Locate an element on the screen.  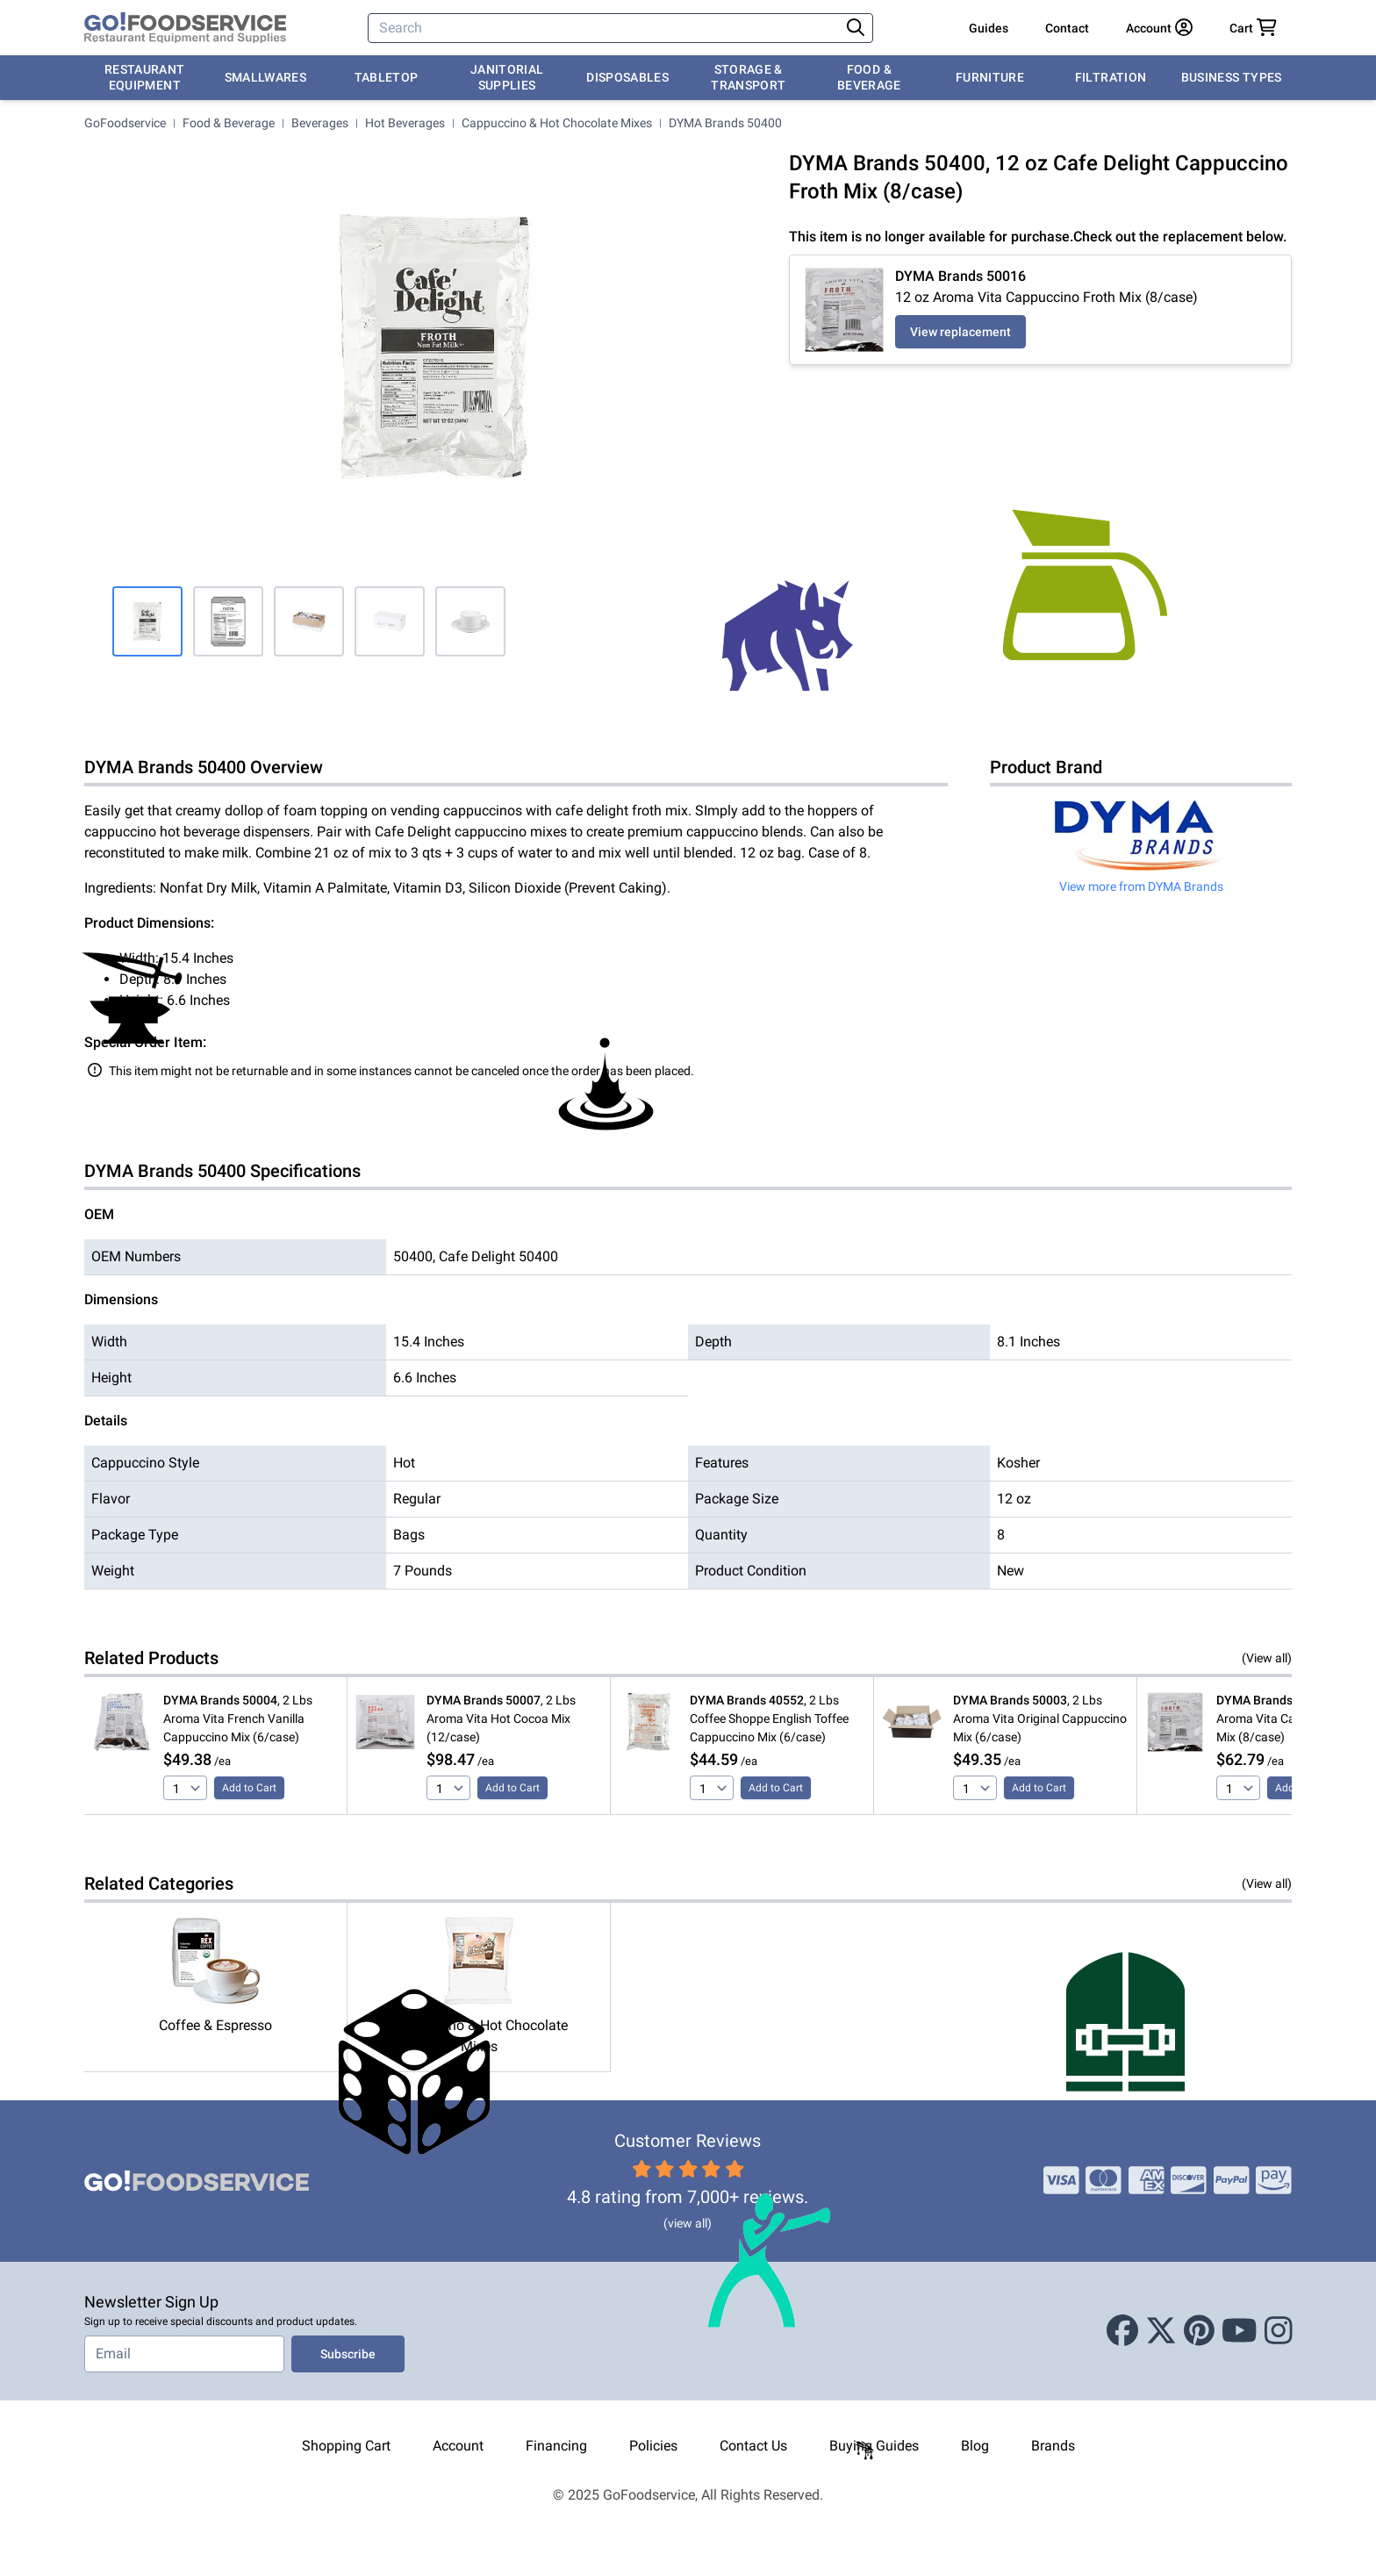
access the weapon crafting menu is located at coordinates (132, 994).